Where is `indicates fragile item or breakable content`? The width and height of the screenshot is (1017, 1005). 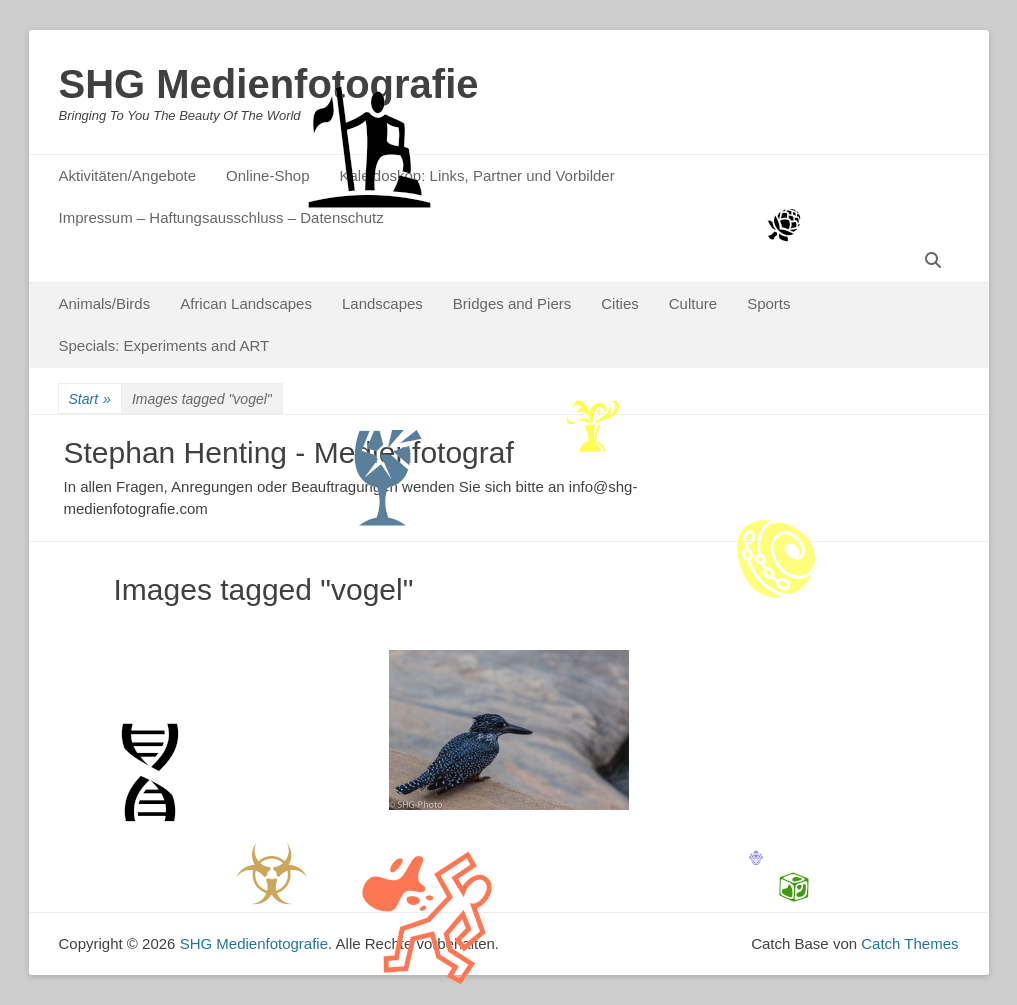 indicates fragile item or breakable content is located at coordinates (381, 478).